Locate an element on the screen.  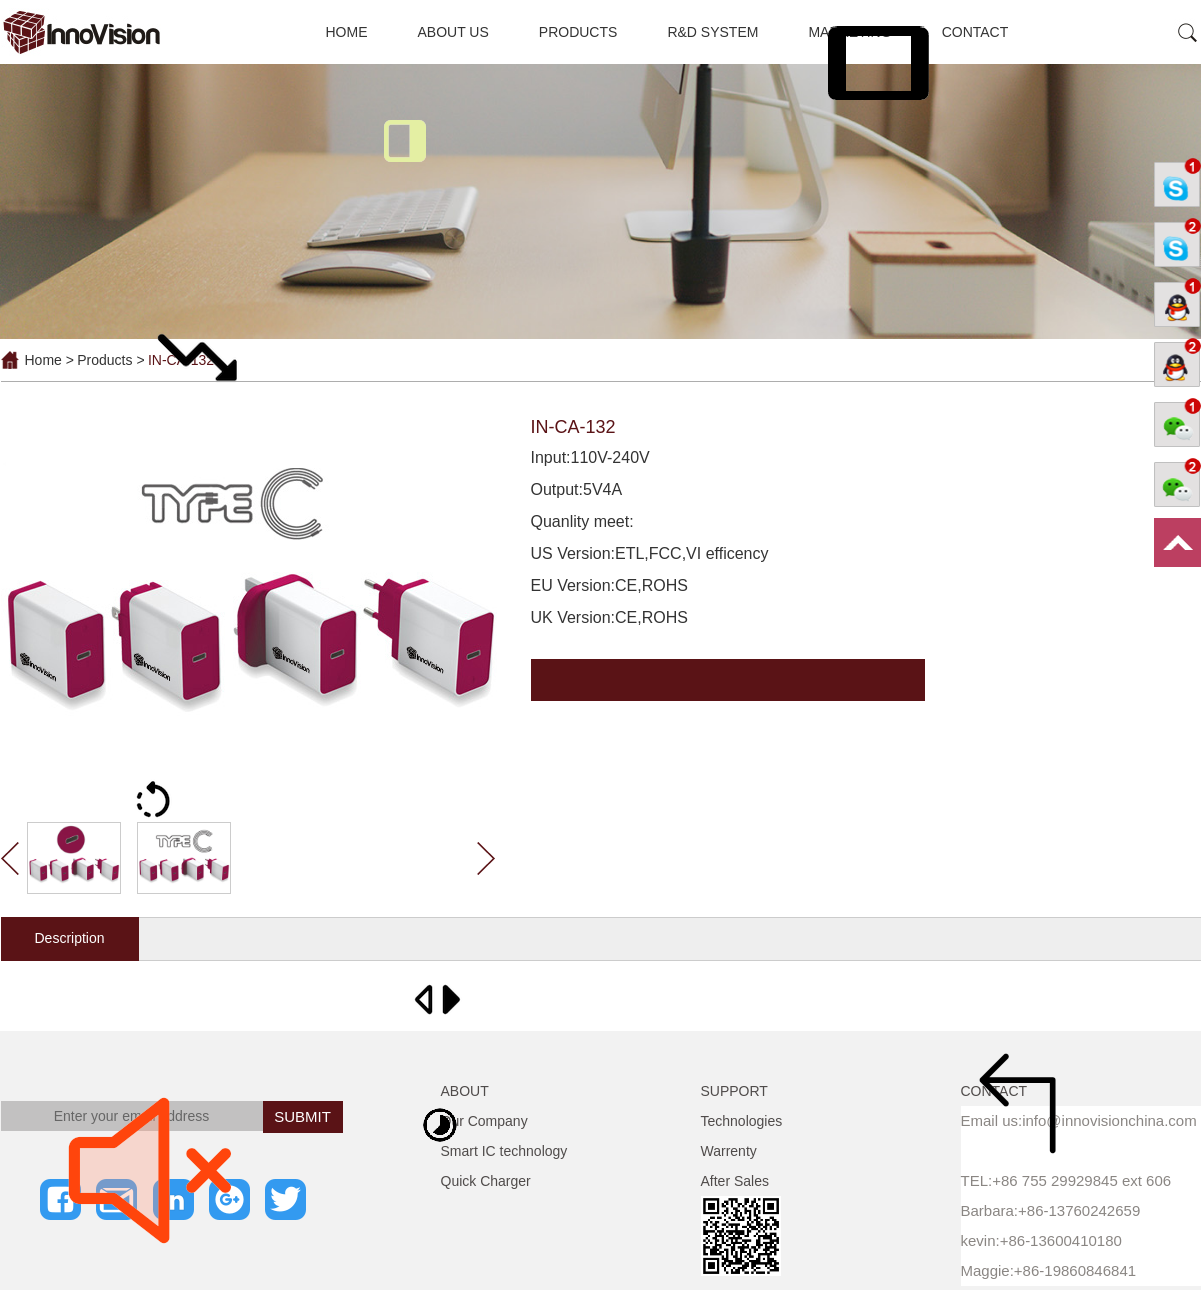
indicates a declining trend or decreasing value is located at coordinates (196, 356).